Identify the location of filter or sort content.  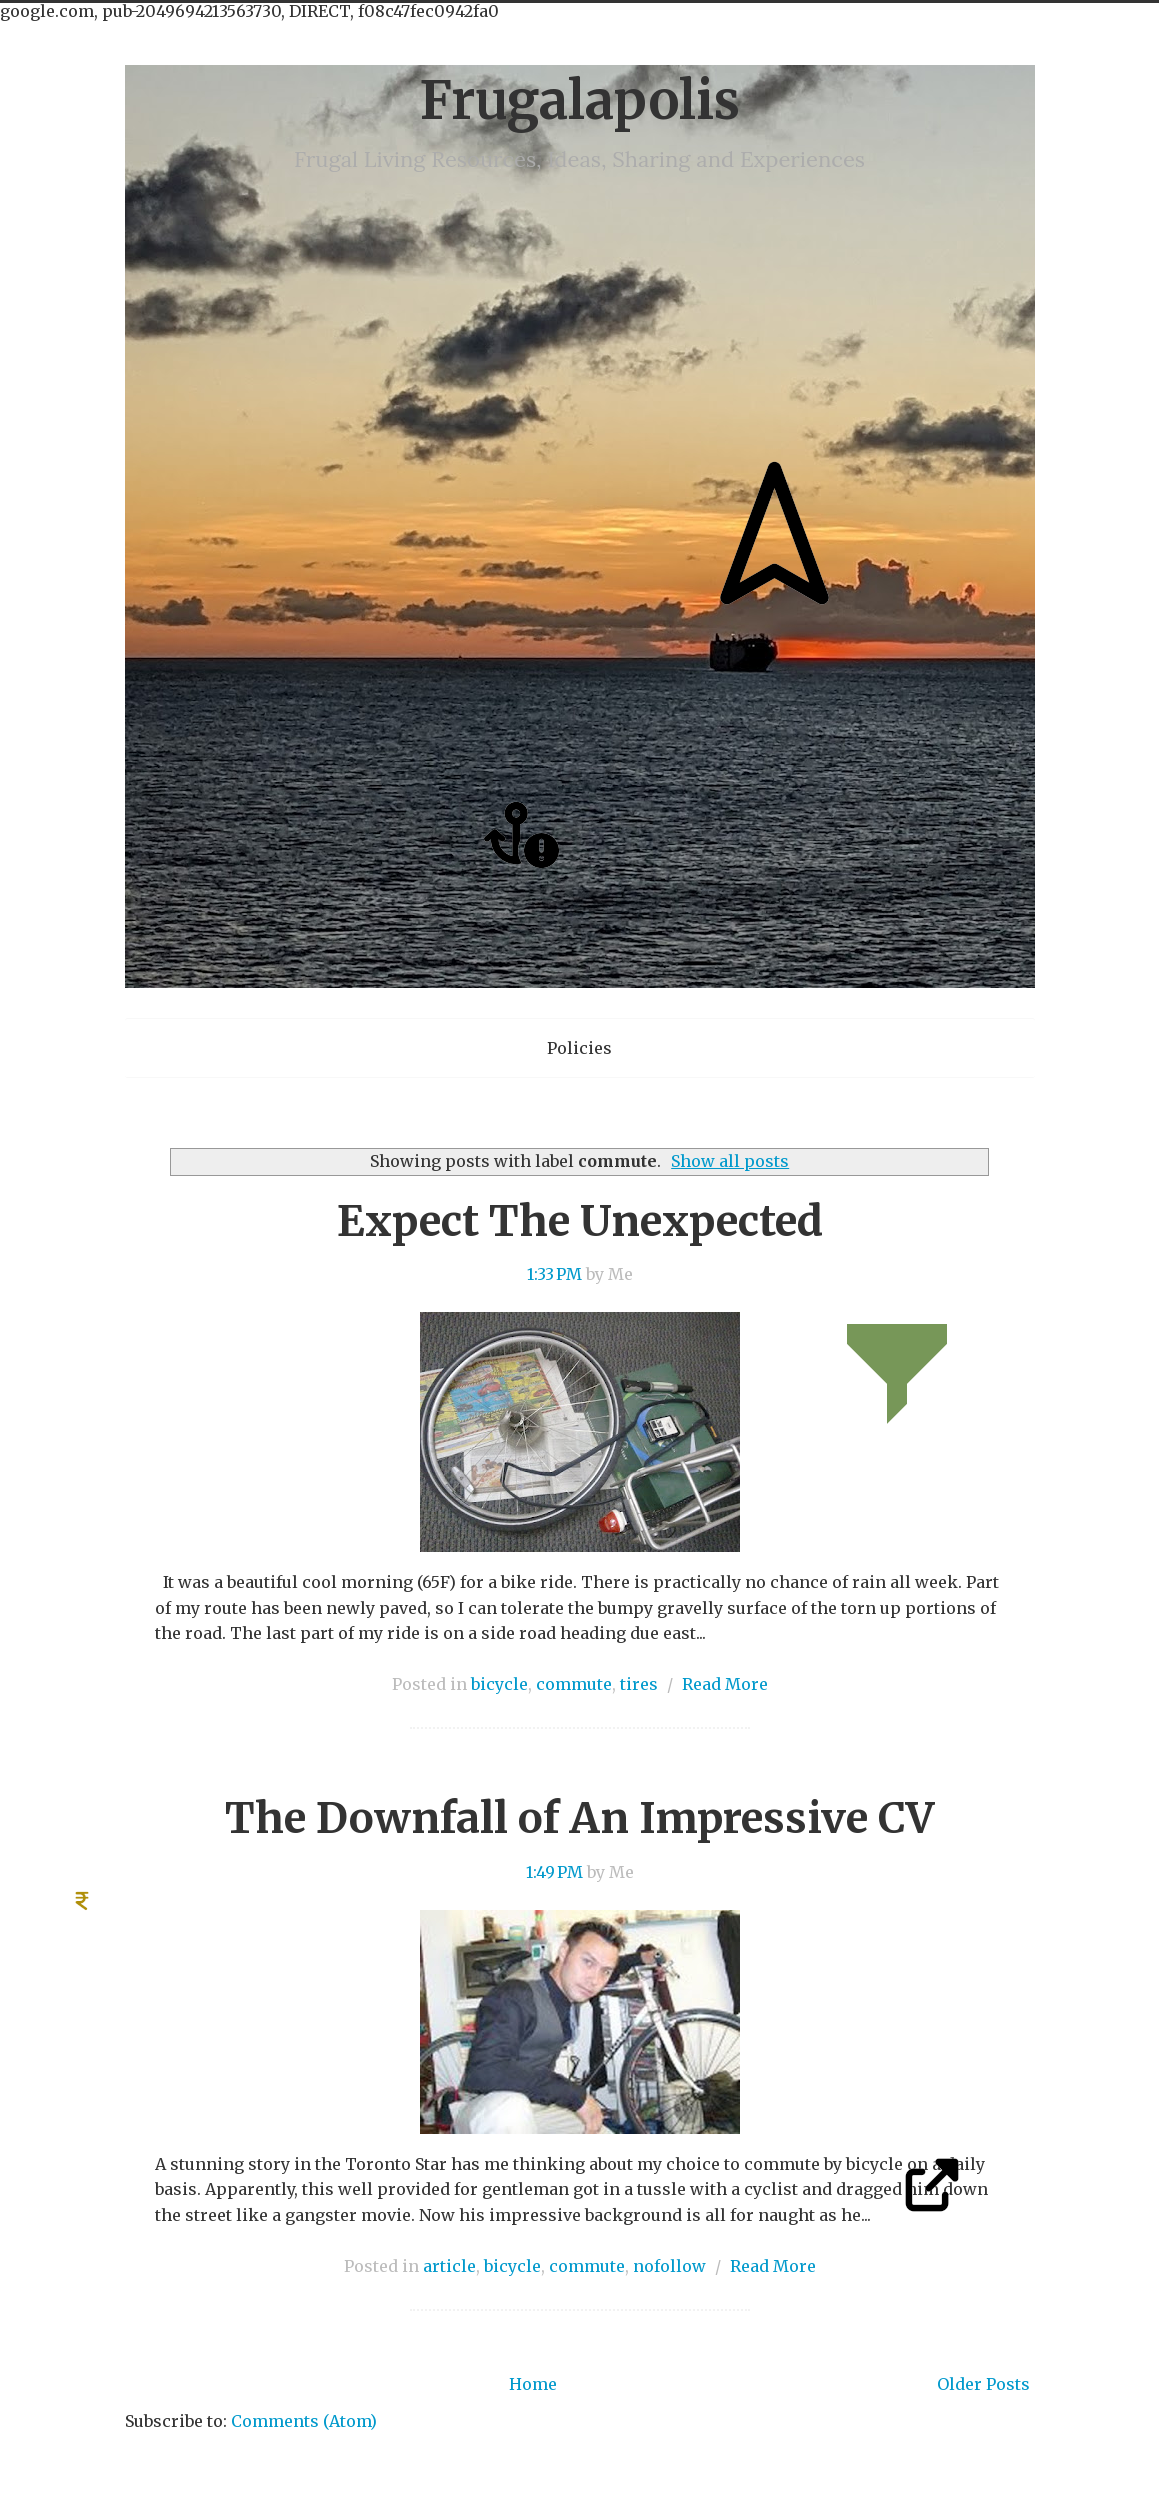
(897, 1374).